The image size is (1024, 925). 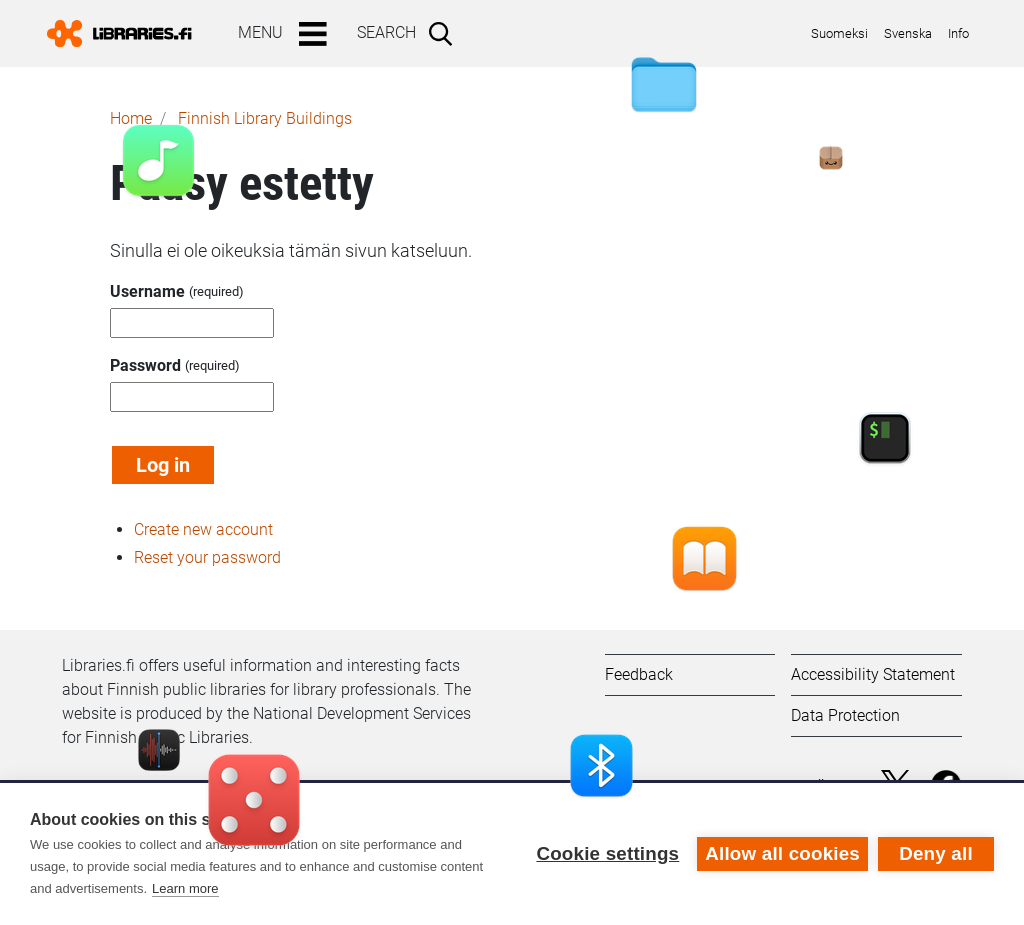 What do you see at coordinates (704, 558) in the screenshot?
I see `open Apple Books app` at bounding box center [704, 558].